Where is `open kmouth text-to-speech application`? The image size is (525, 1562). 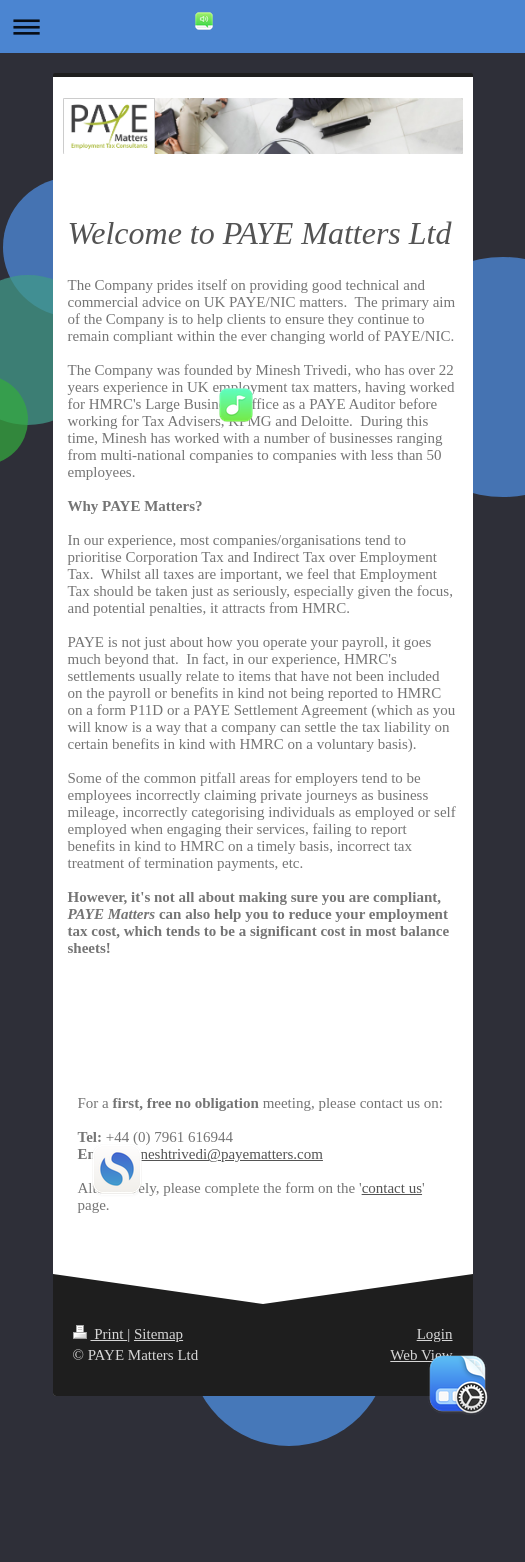
open kmouth text-to-speech application is located at coordinates (204, 21).